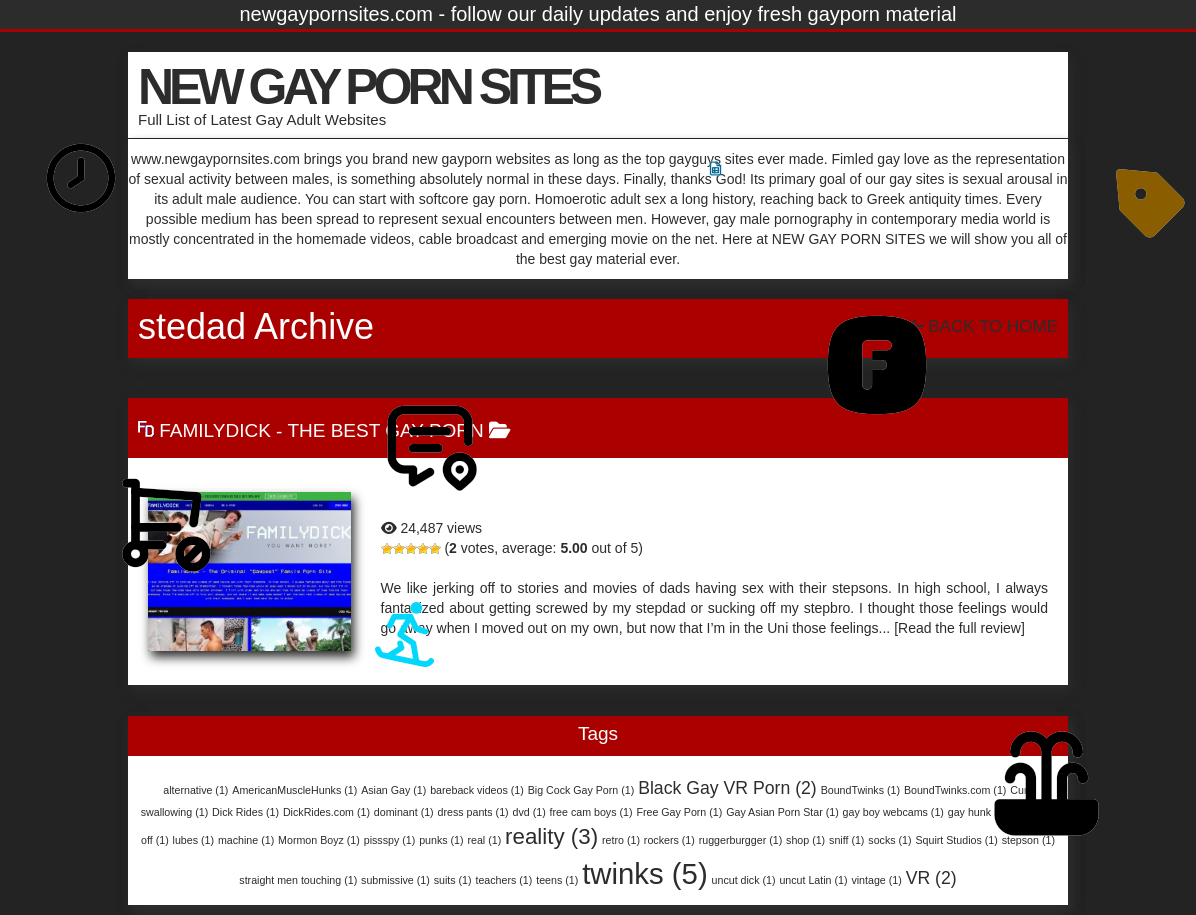  What do you see at coordinates (877, 365) in the screenshot?
I see `facebook app or service integration` at bounding box center [877, 365].